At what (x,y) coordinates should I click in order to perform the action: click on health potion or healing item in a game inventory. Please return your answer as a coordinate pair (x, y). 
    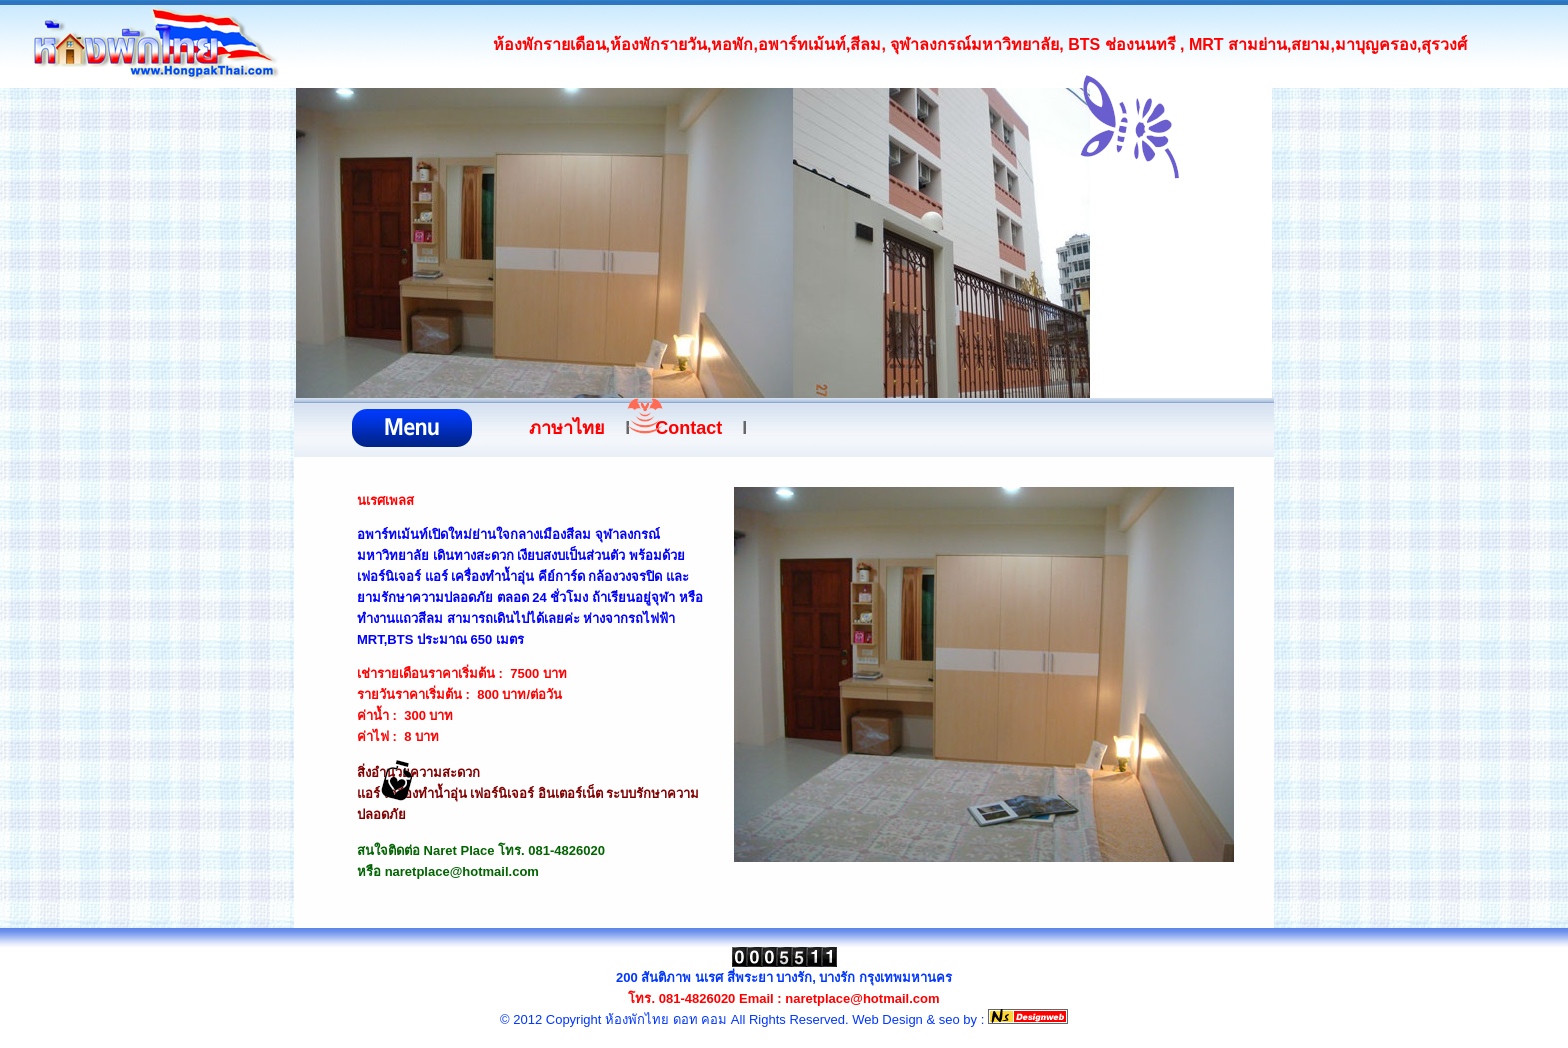
    Looking at the image, I should click on (397, 780).